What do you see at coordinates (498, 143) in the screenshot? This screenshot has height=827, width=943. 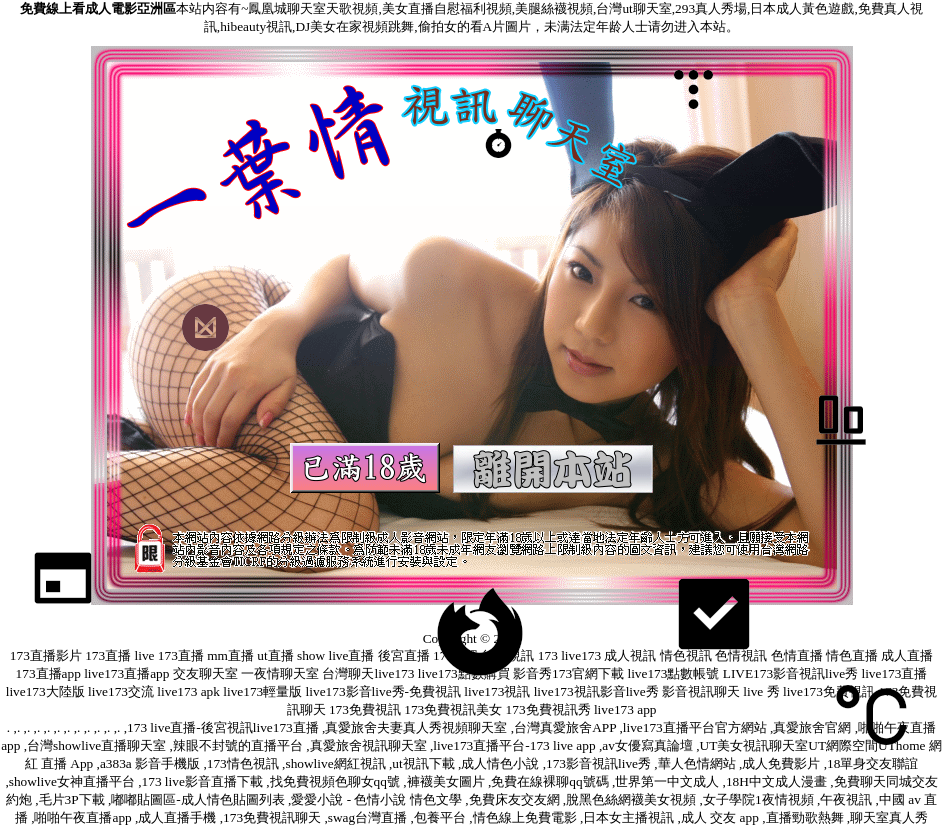 I see `Fastly CDN service logo` at bounding box center [498, 143].